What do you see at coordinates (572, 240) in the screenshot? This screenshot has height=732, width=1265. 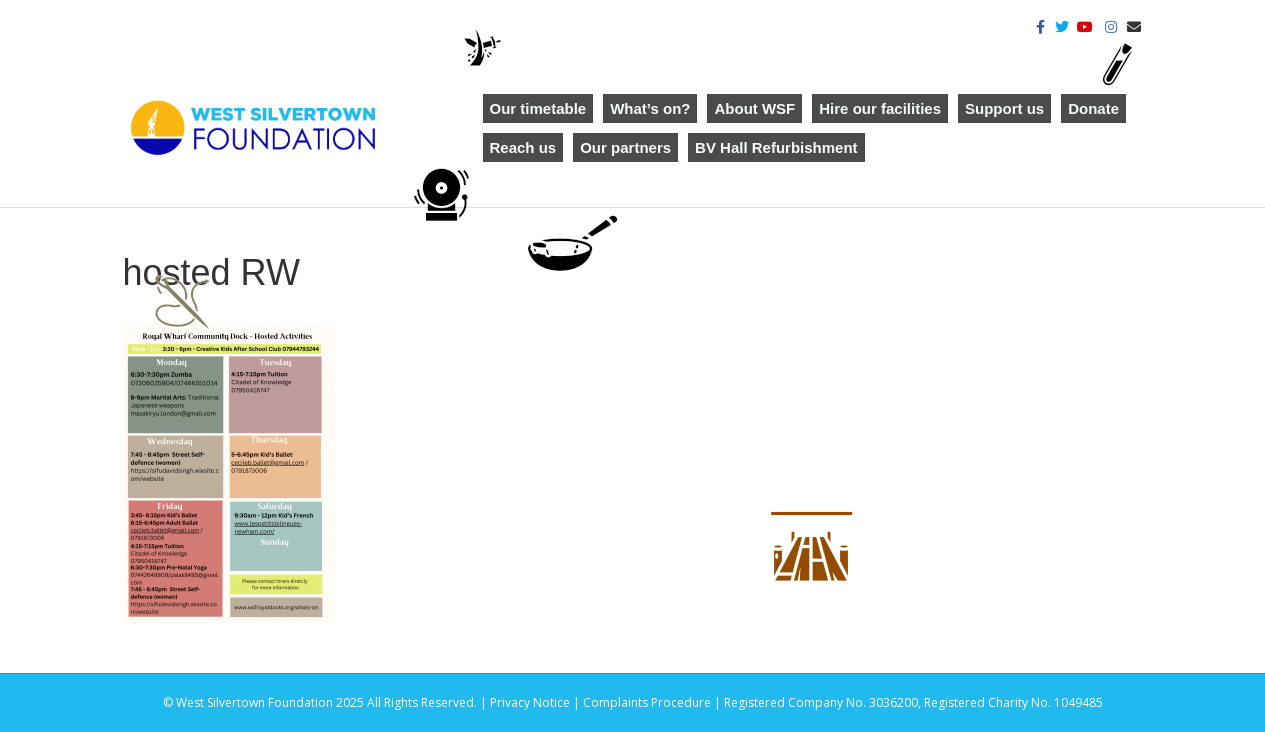 I see `access cooking or stir-fry recipes` at bounding box center [572, 240].